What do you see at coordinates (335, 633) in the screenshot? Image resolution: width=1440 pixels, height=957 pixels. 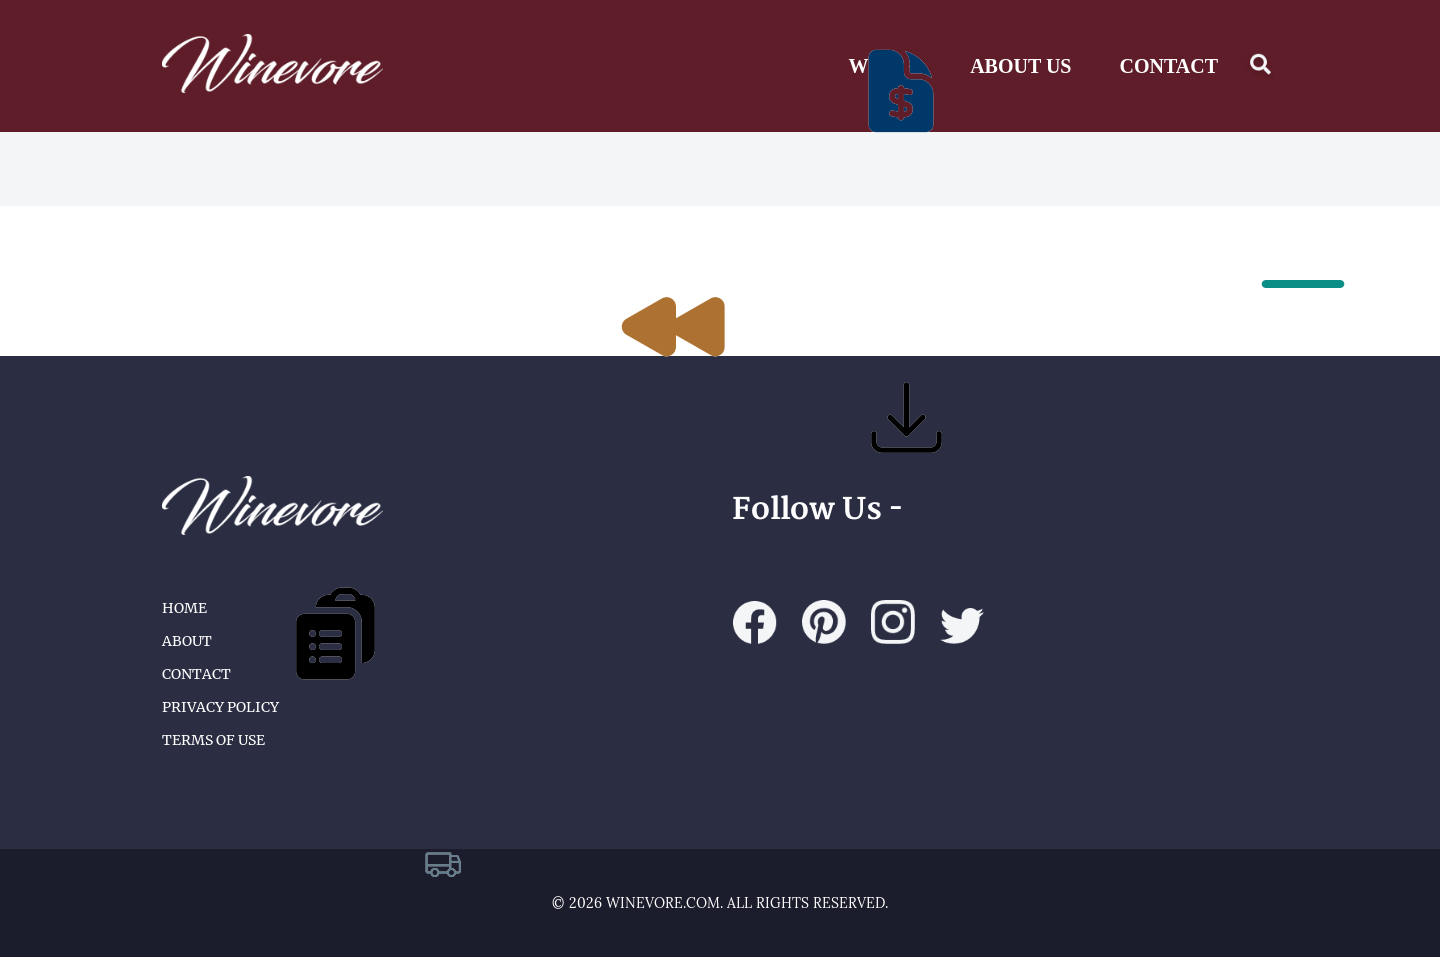 I see `view clipboard with list items` at bounding box center [335, 633].